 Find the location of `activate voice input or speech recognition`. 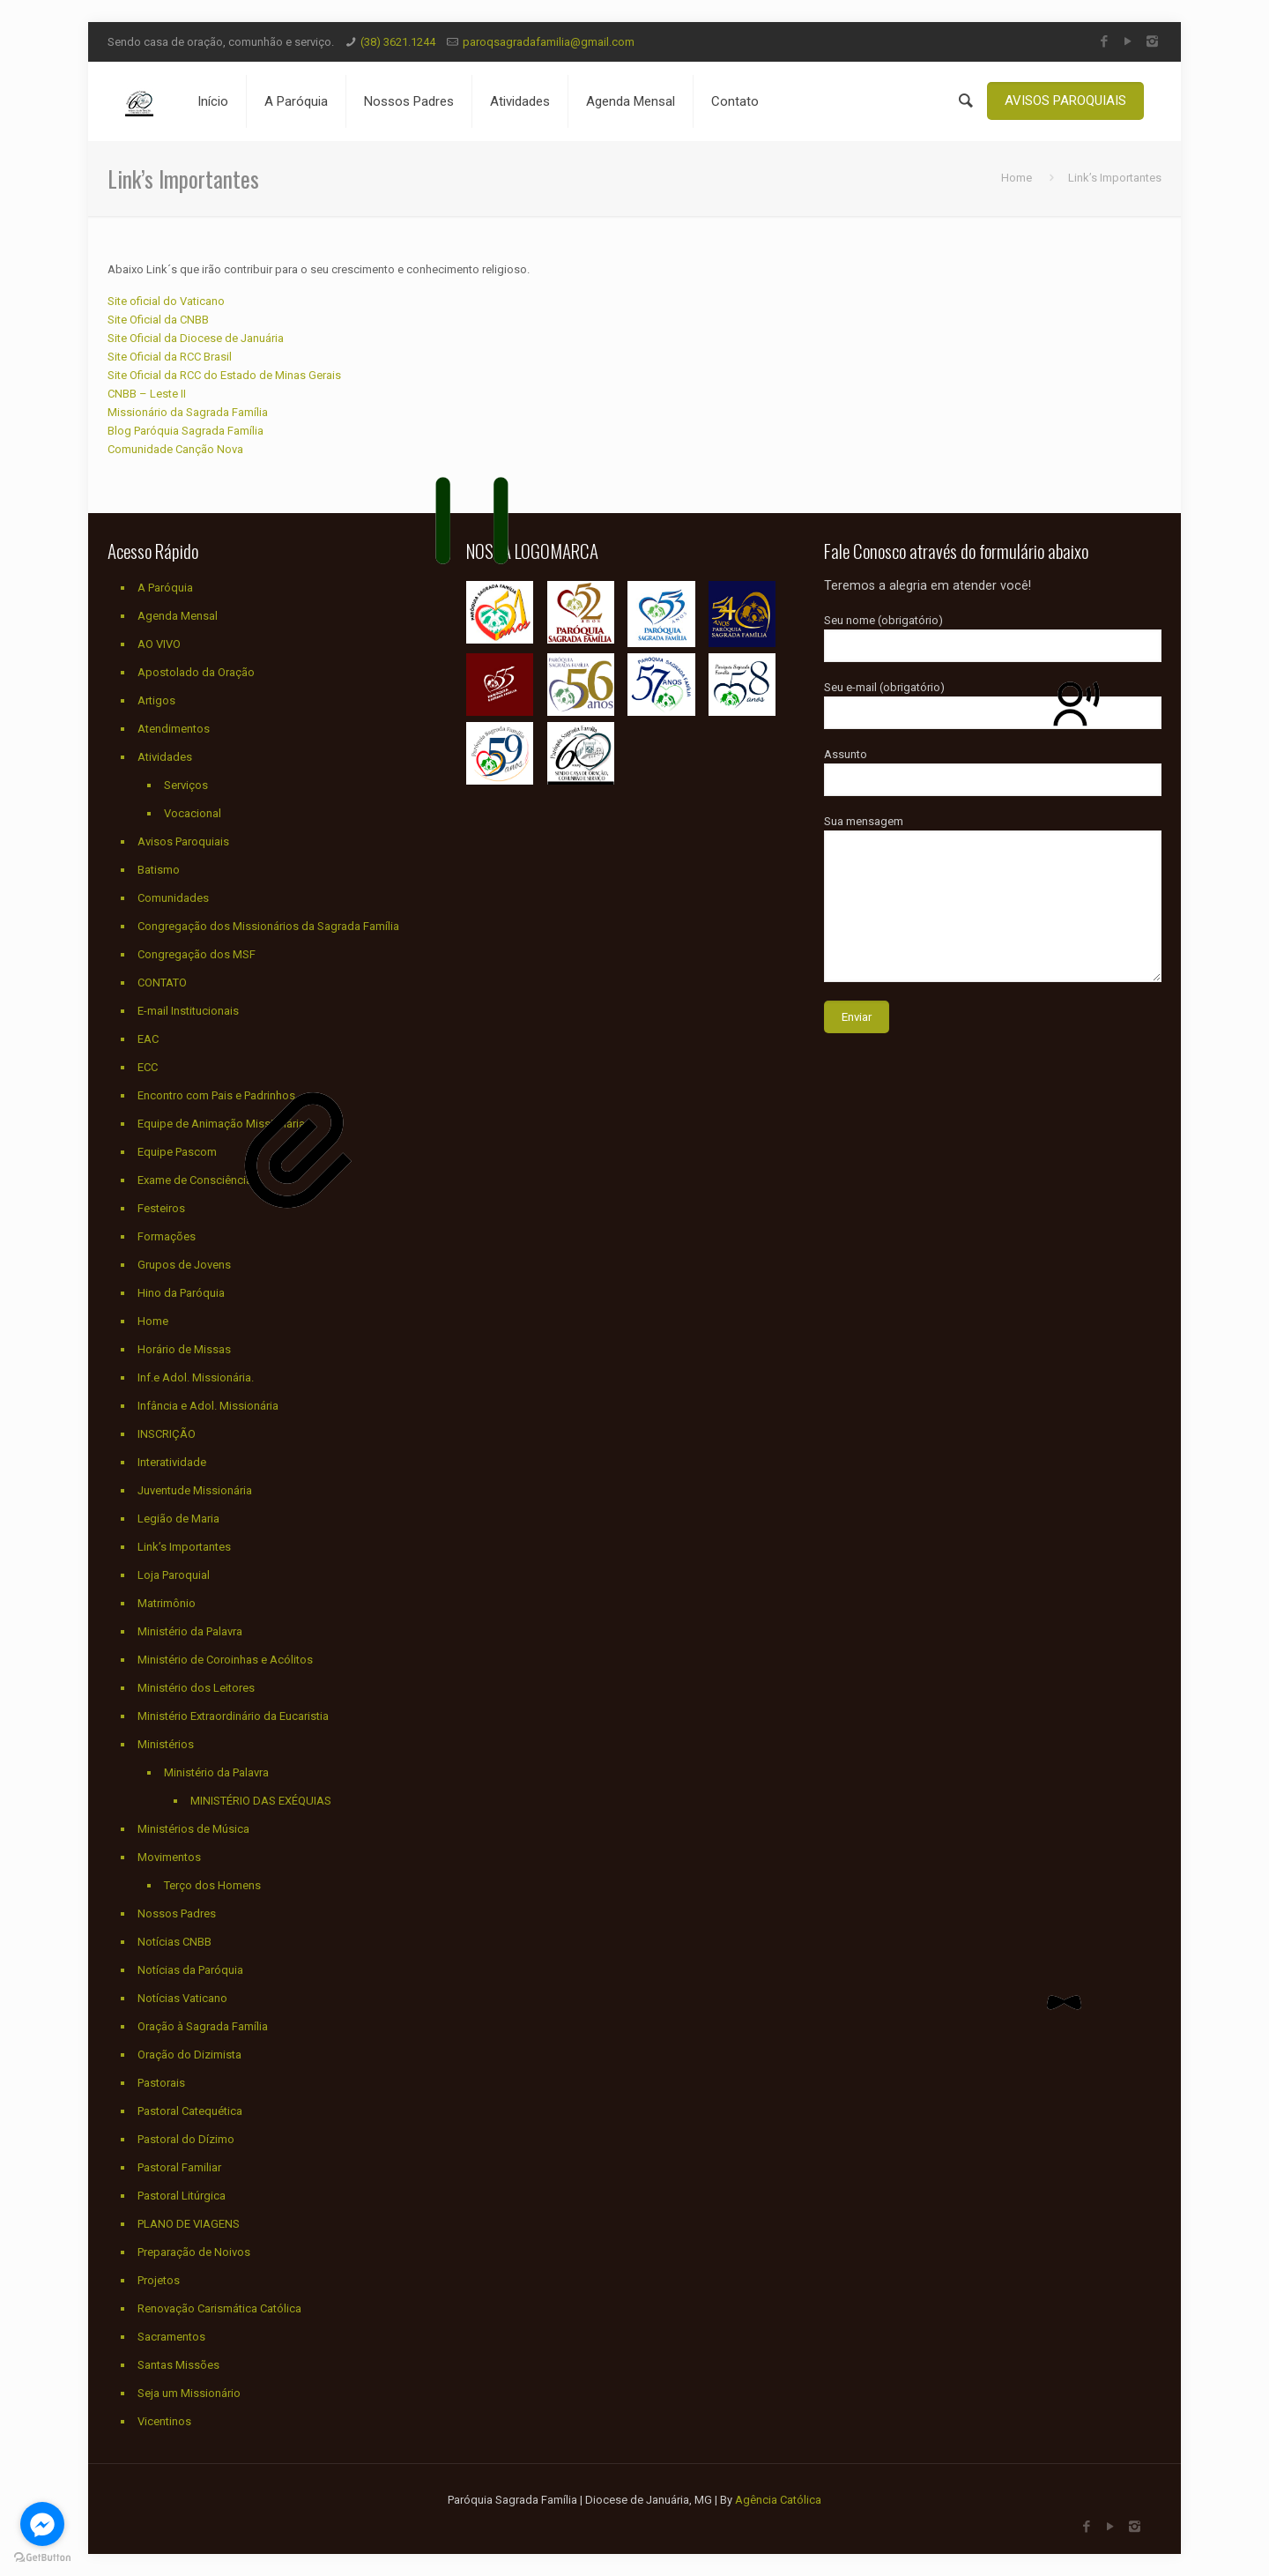

activate voice input or speech recognition is located at coordinates (1076, 704).